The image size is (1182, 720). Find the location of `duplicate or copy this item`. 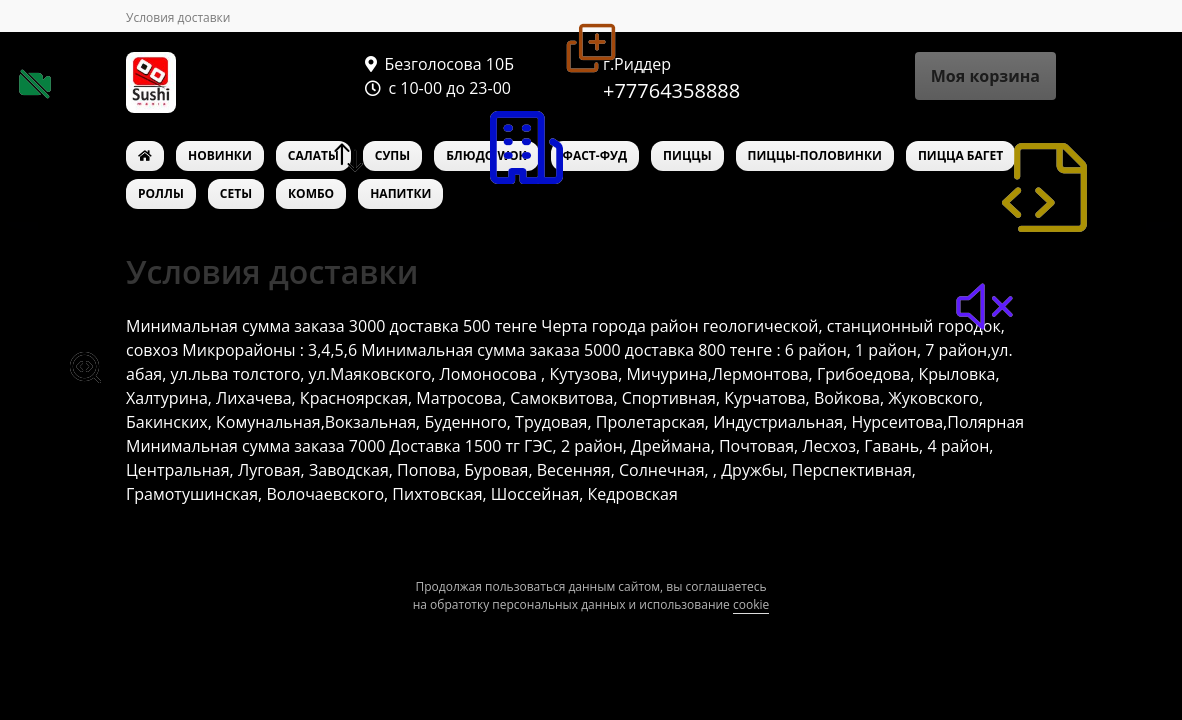

duplicate or copy this item is located at coordinates (591, 48).